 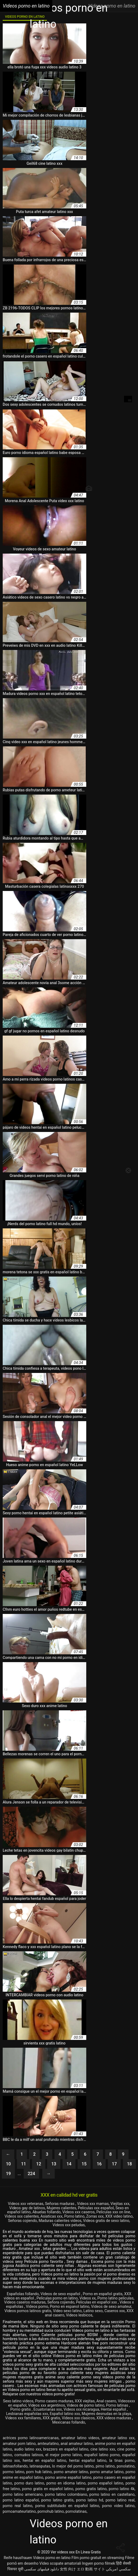 What do you see at coordinates (89, 488) in the screenshot?
I see `view an opened or read email` at bounding box center [89, 488].